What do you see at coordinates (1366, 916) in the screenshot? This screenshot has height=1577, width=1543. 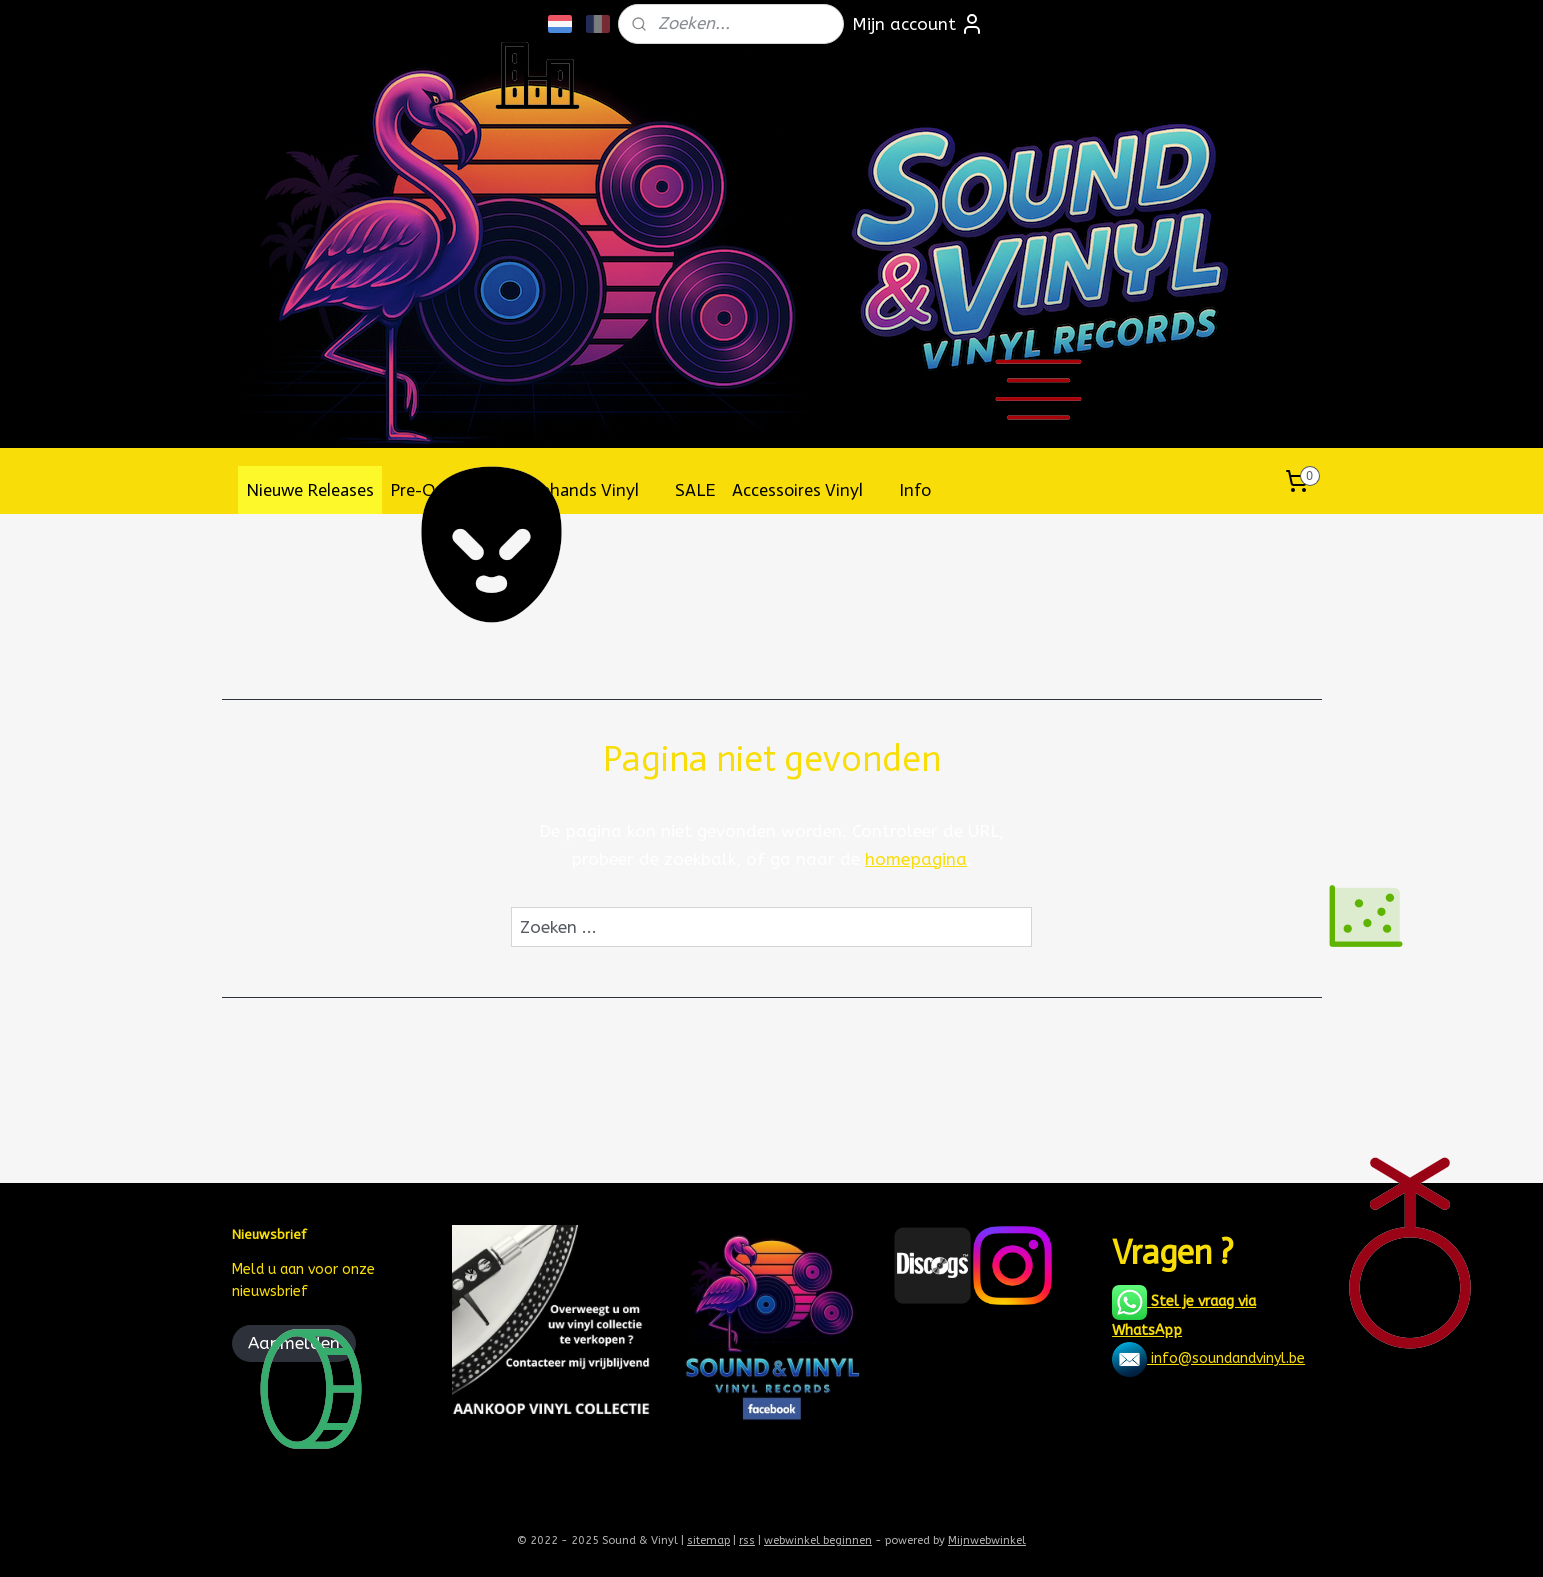 I see `view scatter plot data visualization` at bounding box center [1366, 916].